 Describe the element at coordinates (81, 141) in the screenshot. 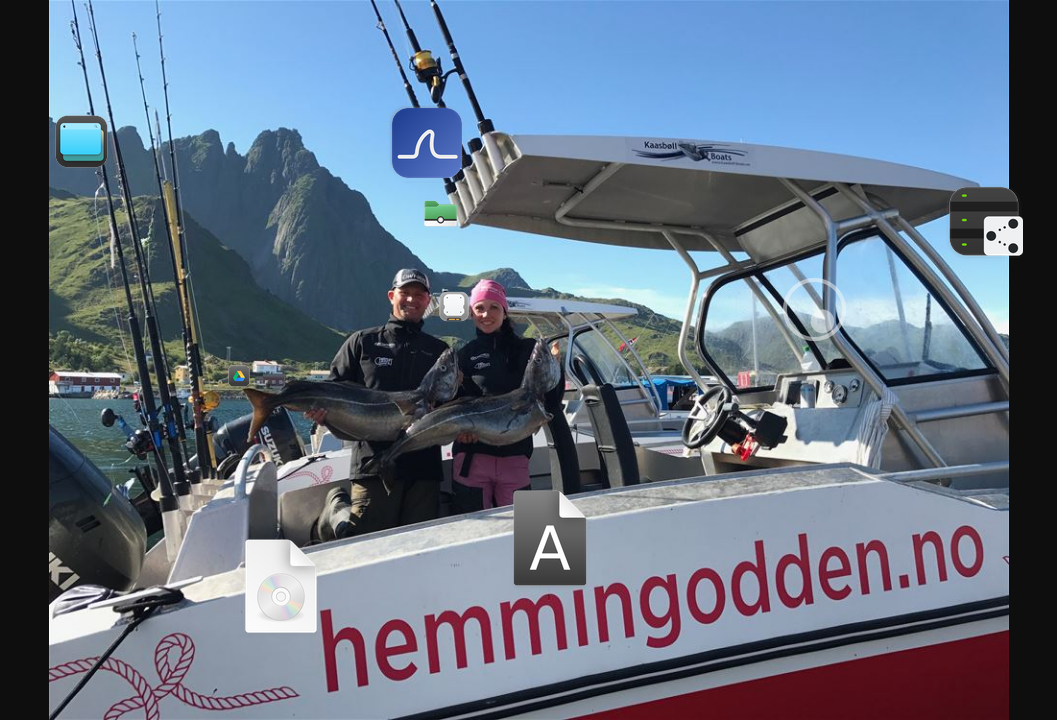

I see `open window management settings` at that location.